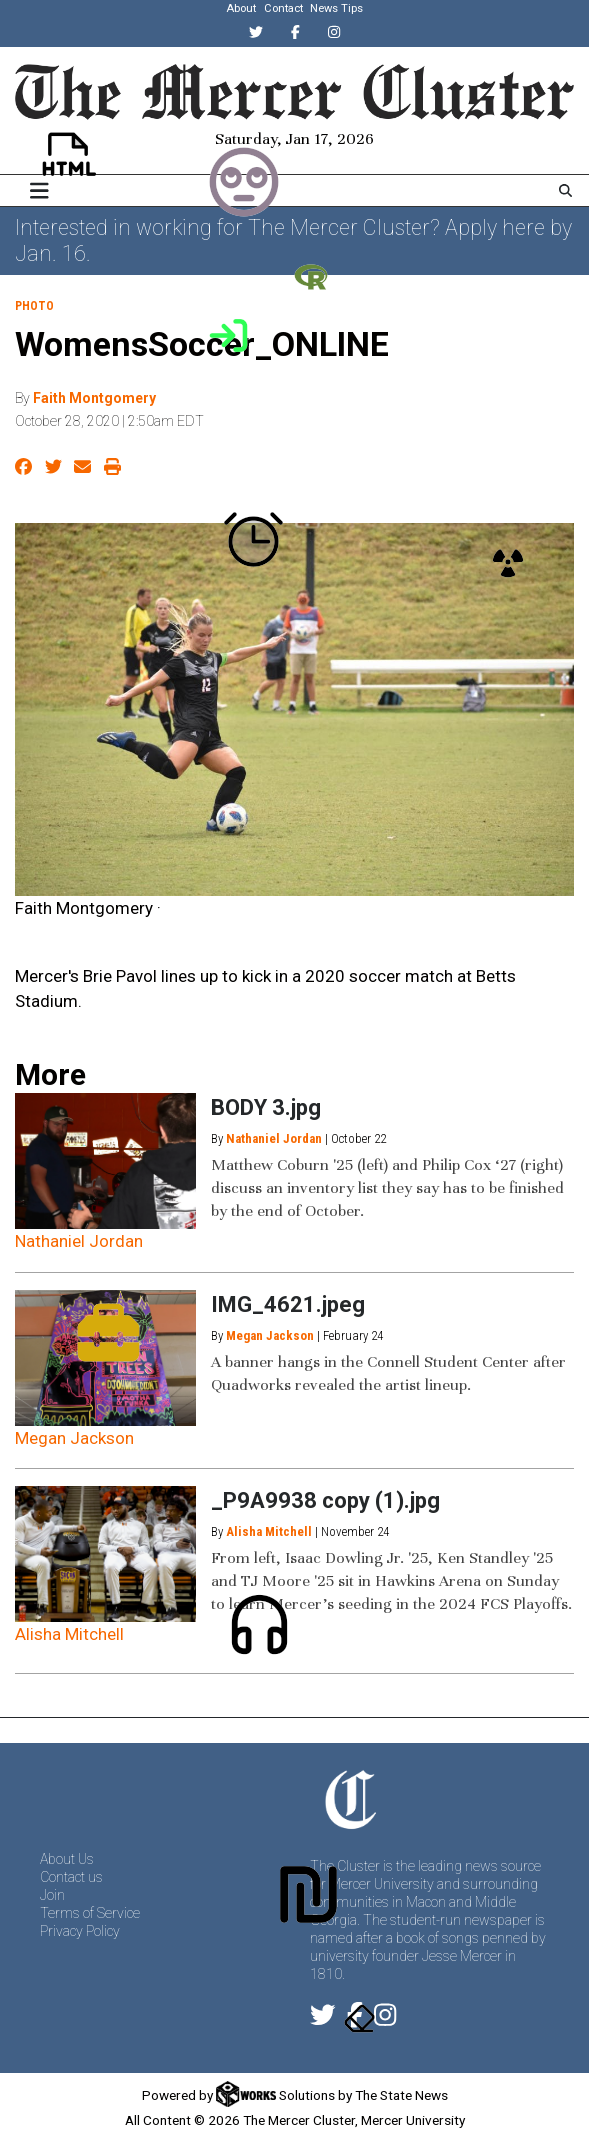 Image resolution: width=589 pixels, height=2141 pixels. What do you see at coordinates (259, 1626) in the screenshot?
I see `listen to audio or music` at bounding box center [259, 1626].